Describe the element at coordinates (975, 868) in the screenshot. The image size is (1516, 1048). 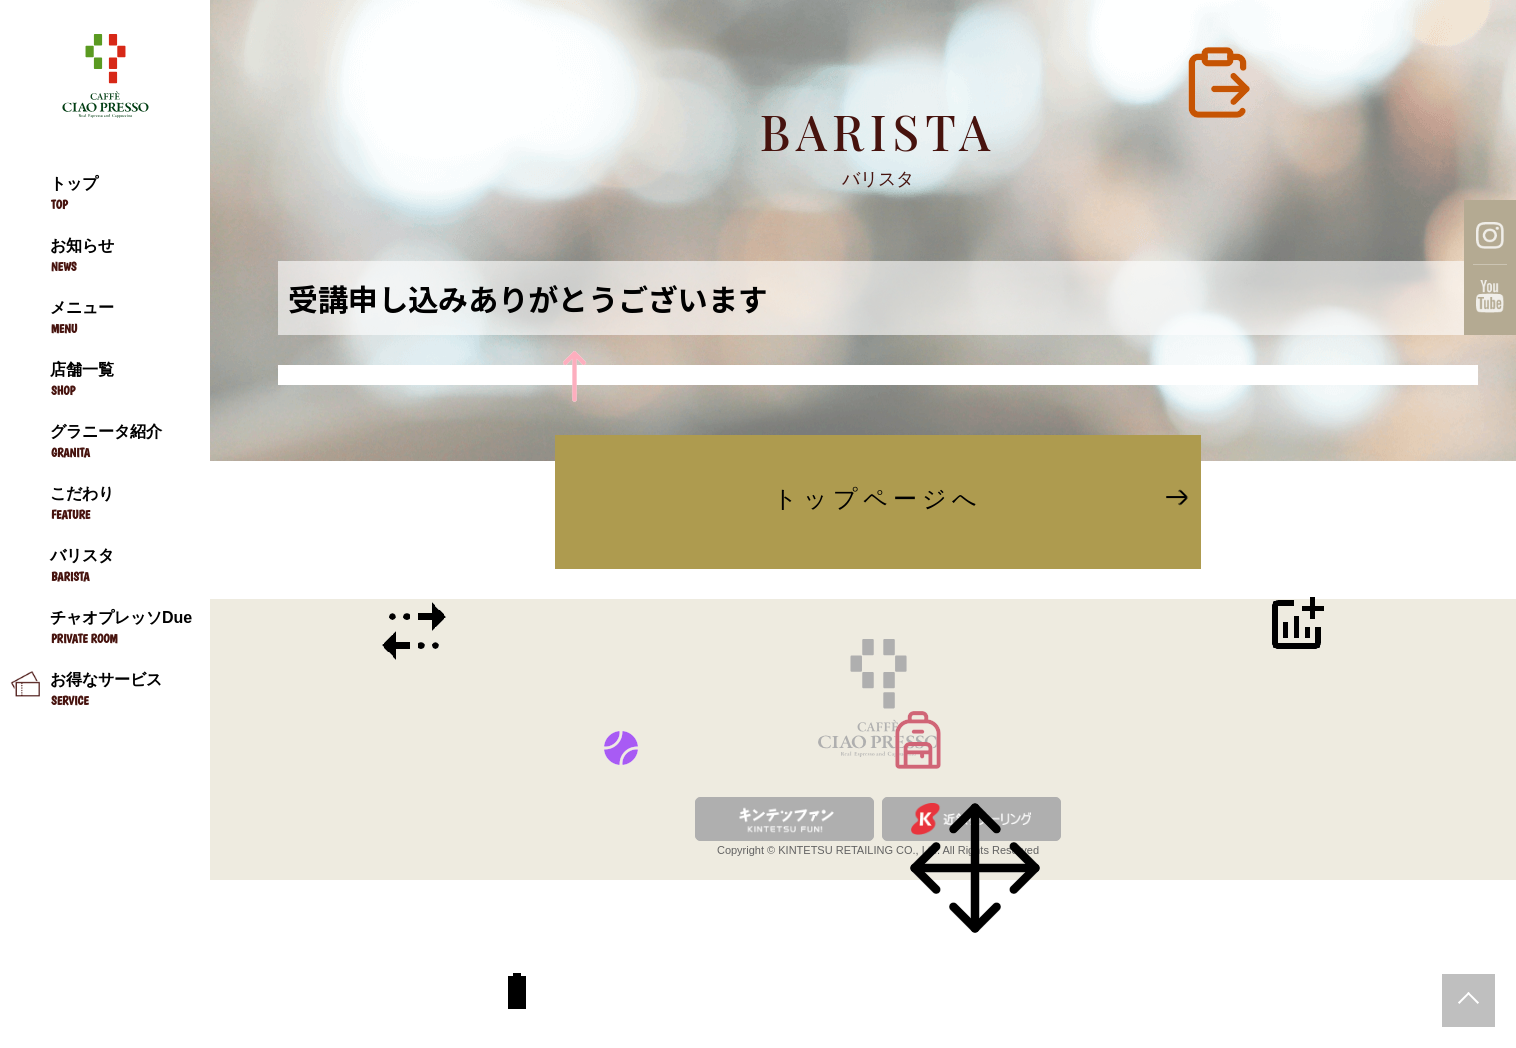
I see `move or reposition an element` at that location.